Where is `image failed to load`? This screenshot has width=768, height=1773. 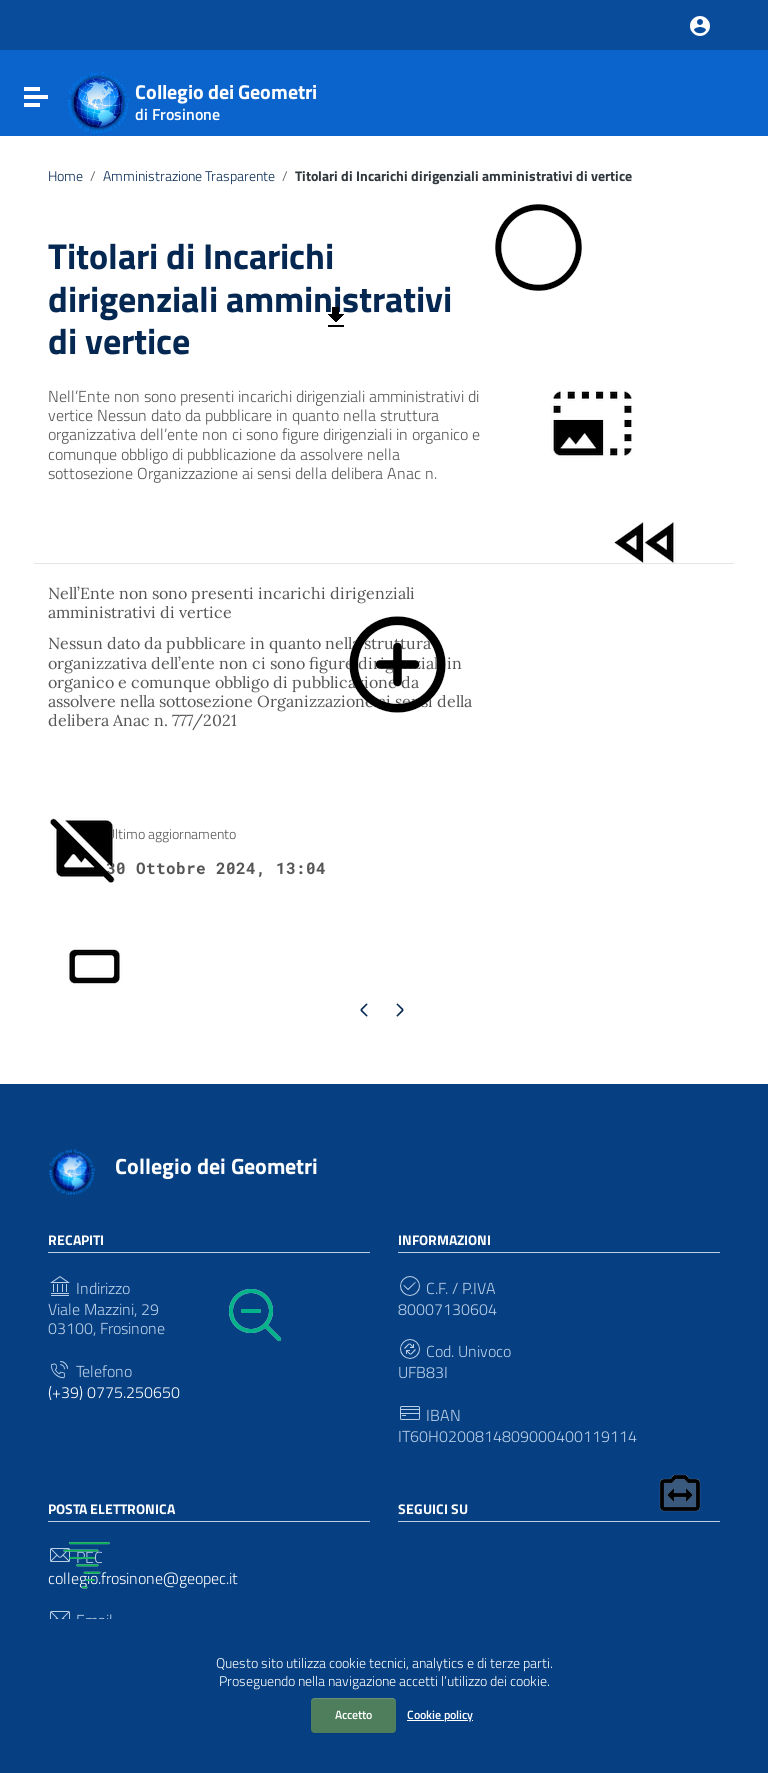
image failed to load is located at coordinates (84, 848).